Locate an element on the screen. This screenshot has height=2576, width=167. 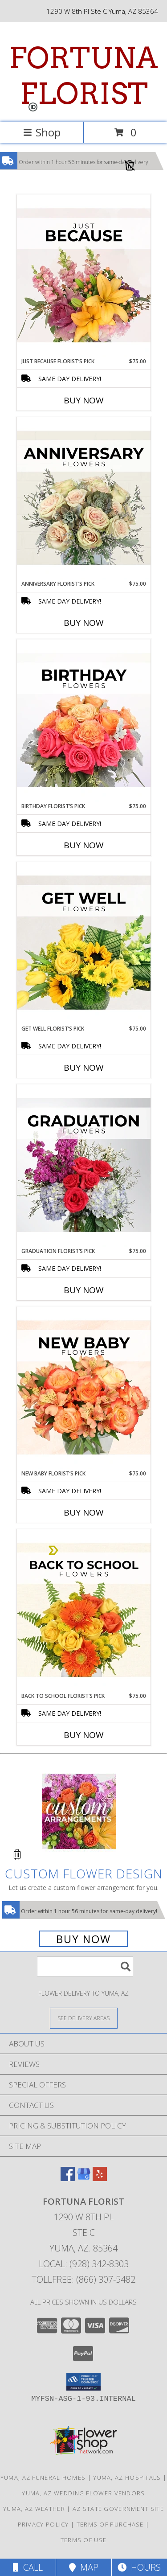
delete function is disabled or unavailable is located at coordinates (130, 165).